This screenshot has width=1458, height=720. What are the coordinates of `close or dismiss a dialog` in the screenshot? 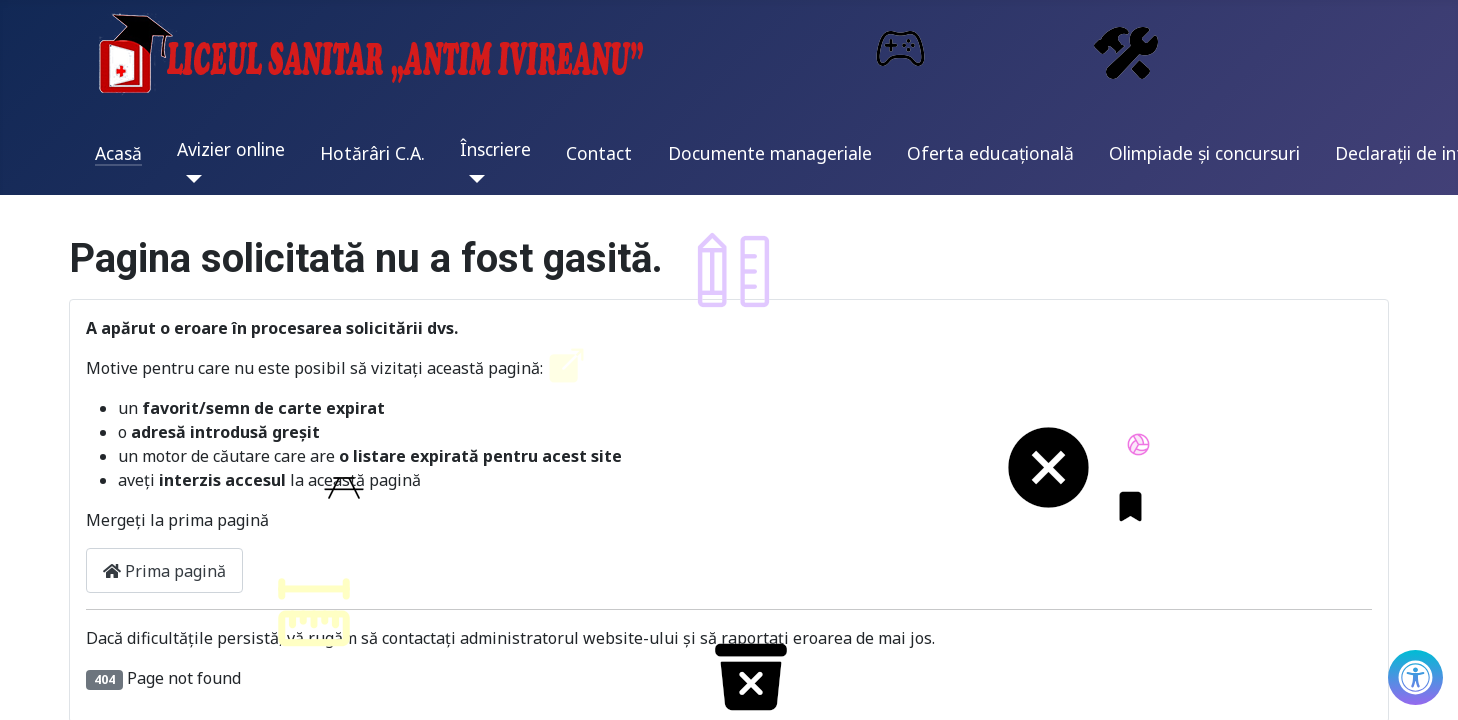 It's located at (1048, 467).